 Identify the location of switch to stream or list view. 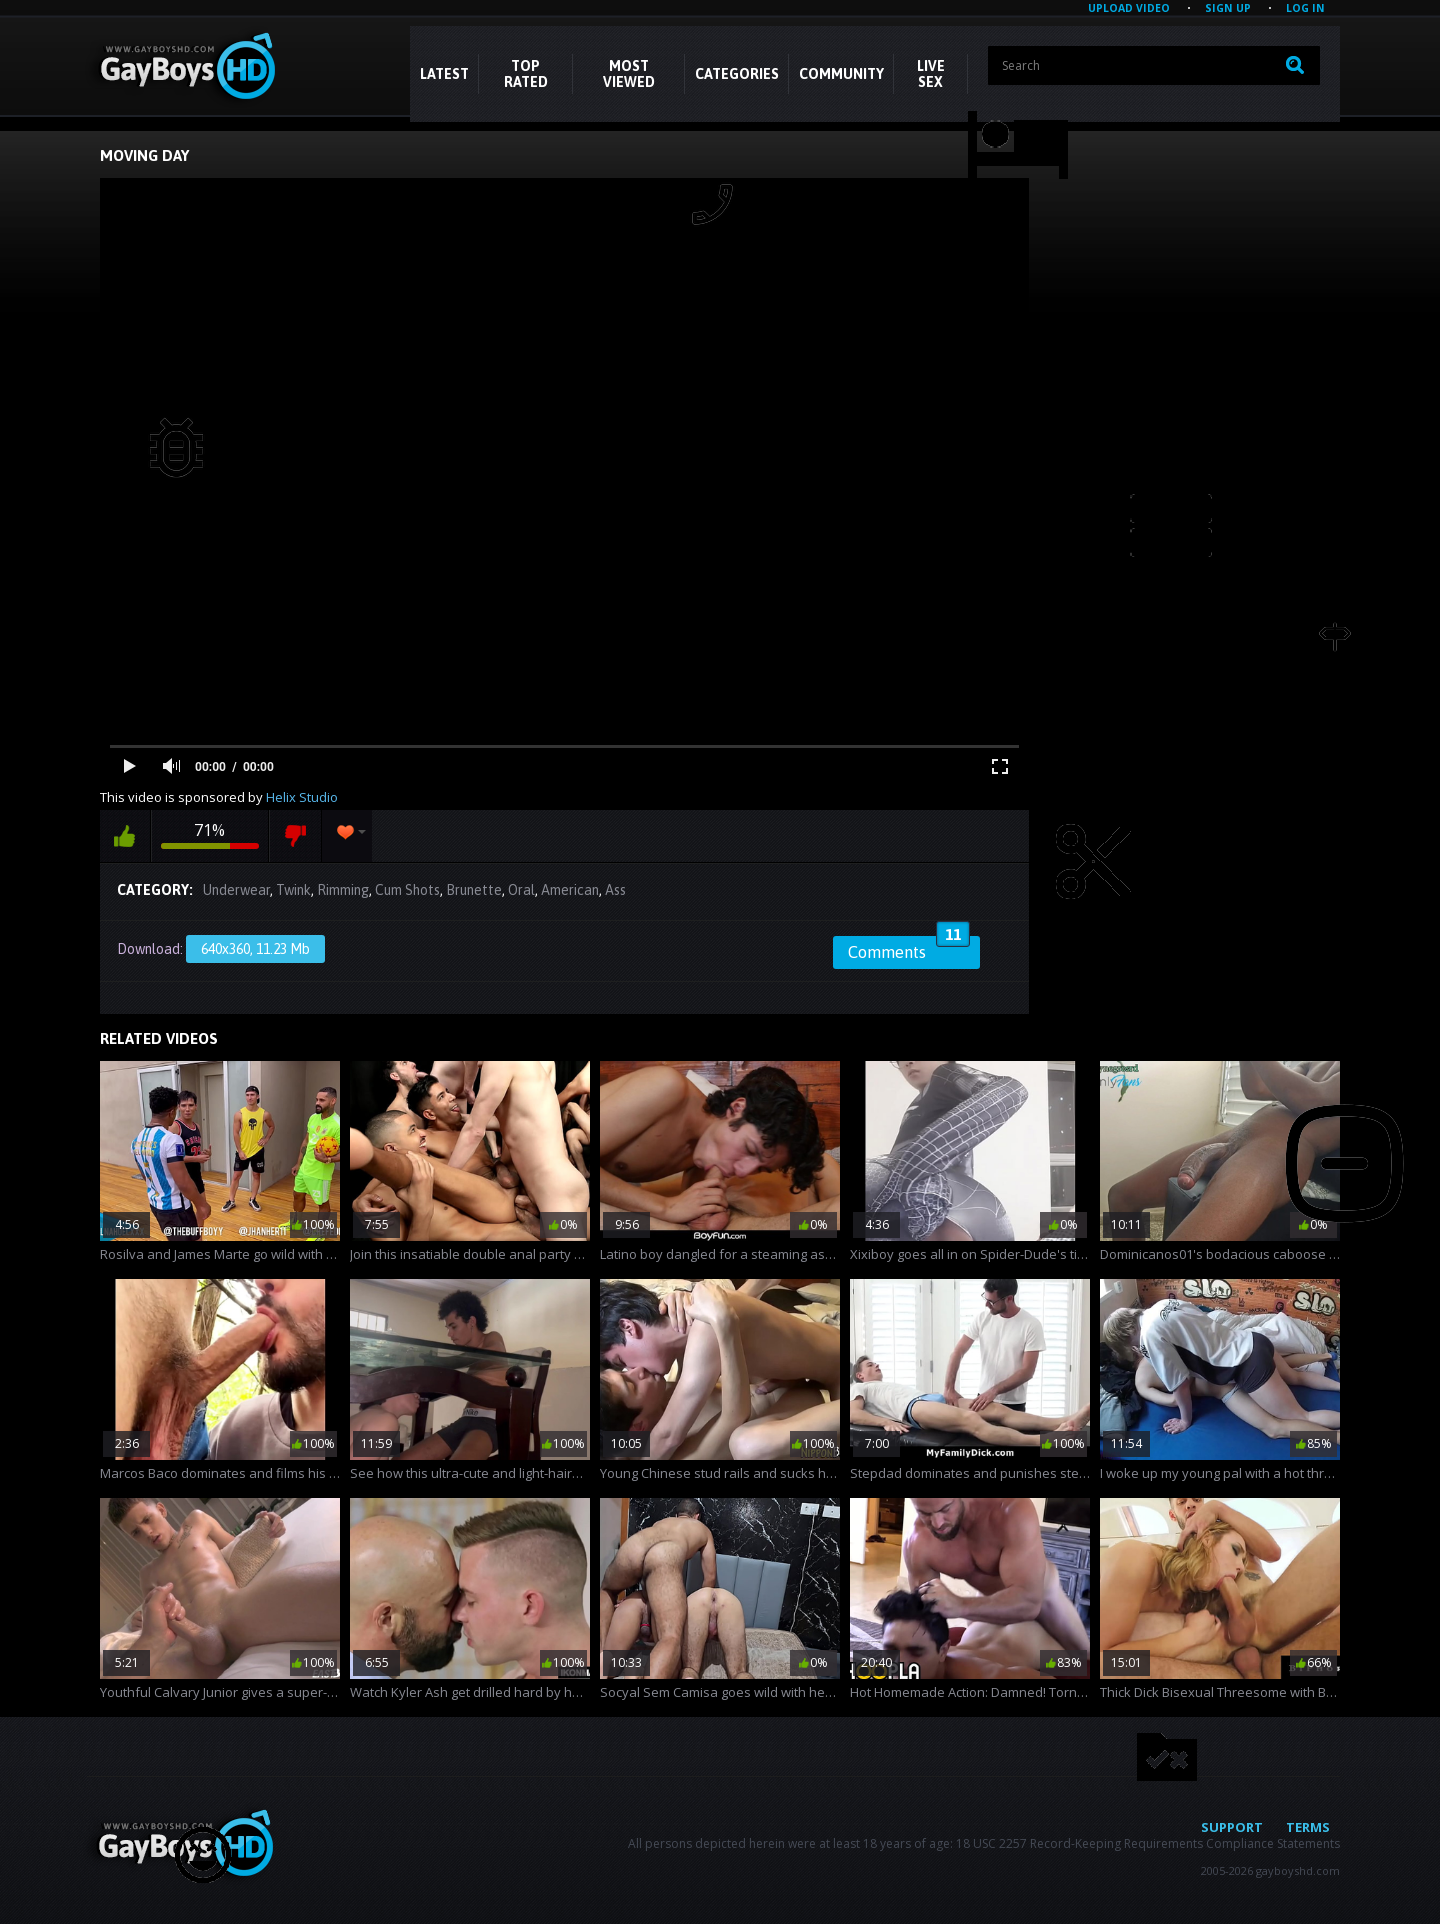
(1169, 528).